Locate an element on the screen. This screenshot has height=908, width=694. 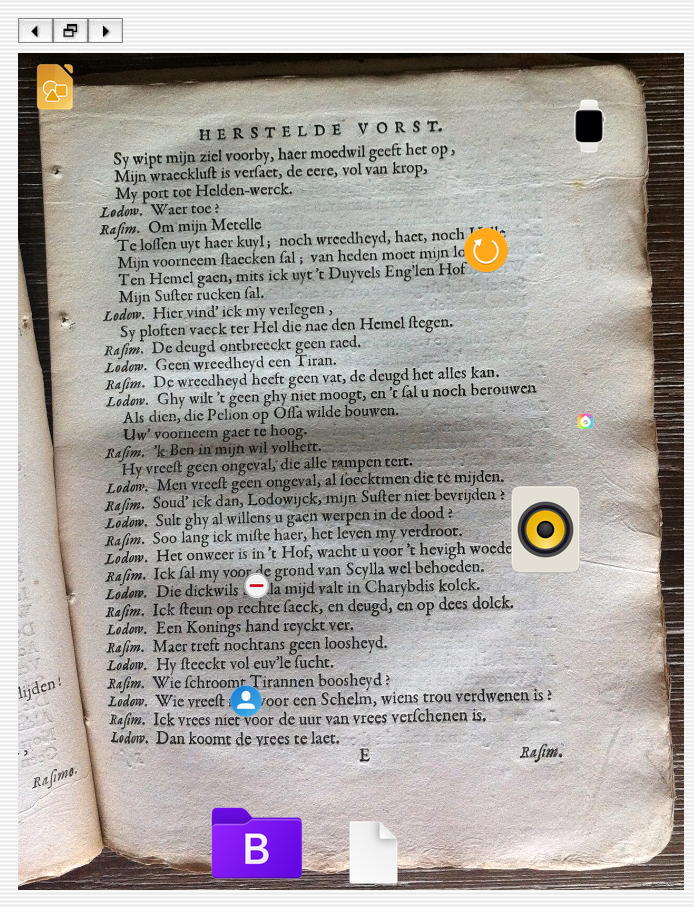
default user profile avatar is located at coordinates (246, 701).